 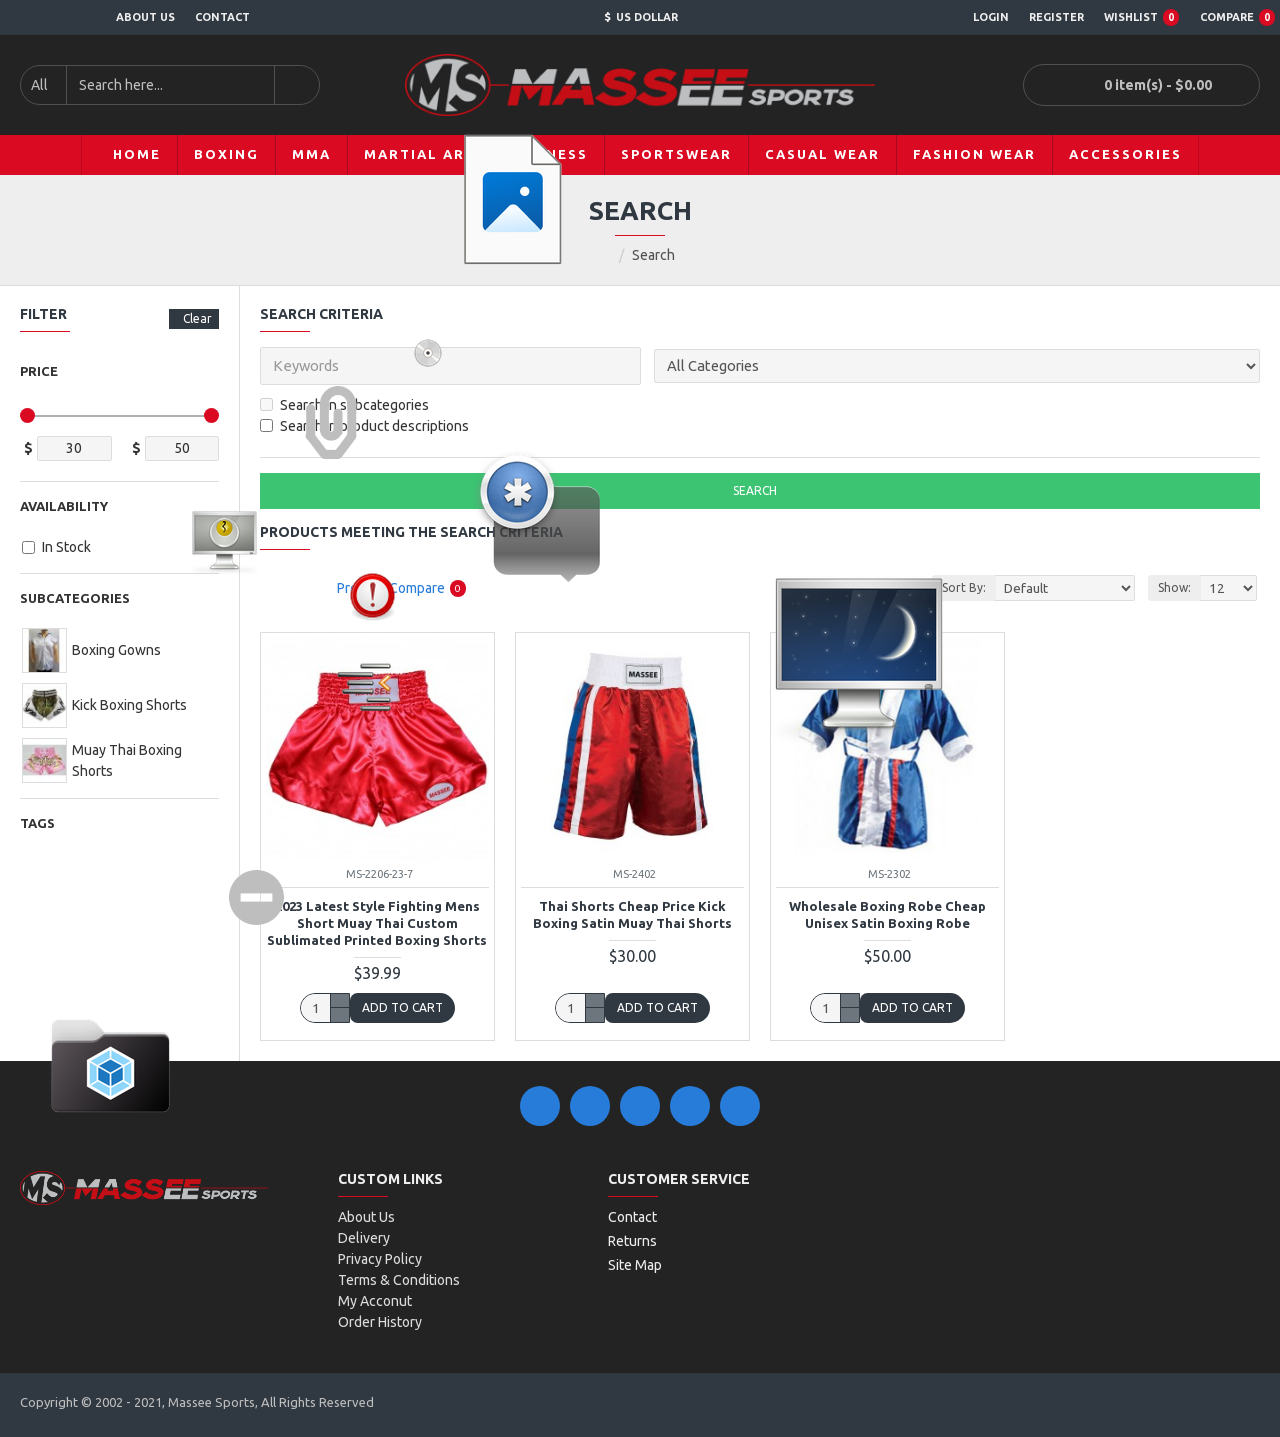 I want to click on increase text indentation, so click(x=364, y=689).